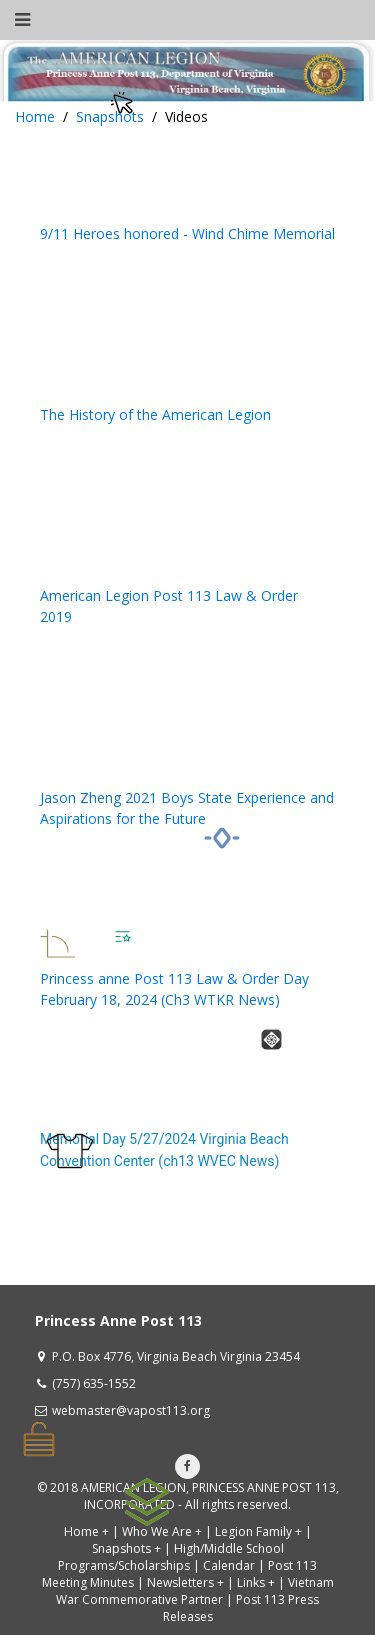  I want to click on open system engineering or hardware settings, so click(271, 1039).